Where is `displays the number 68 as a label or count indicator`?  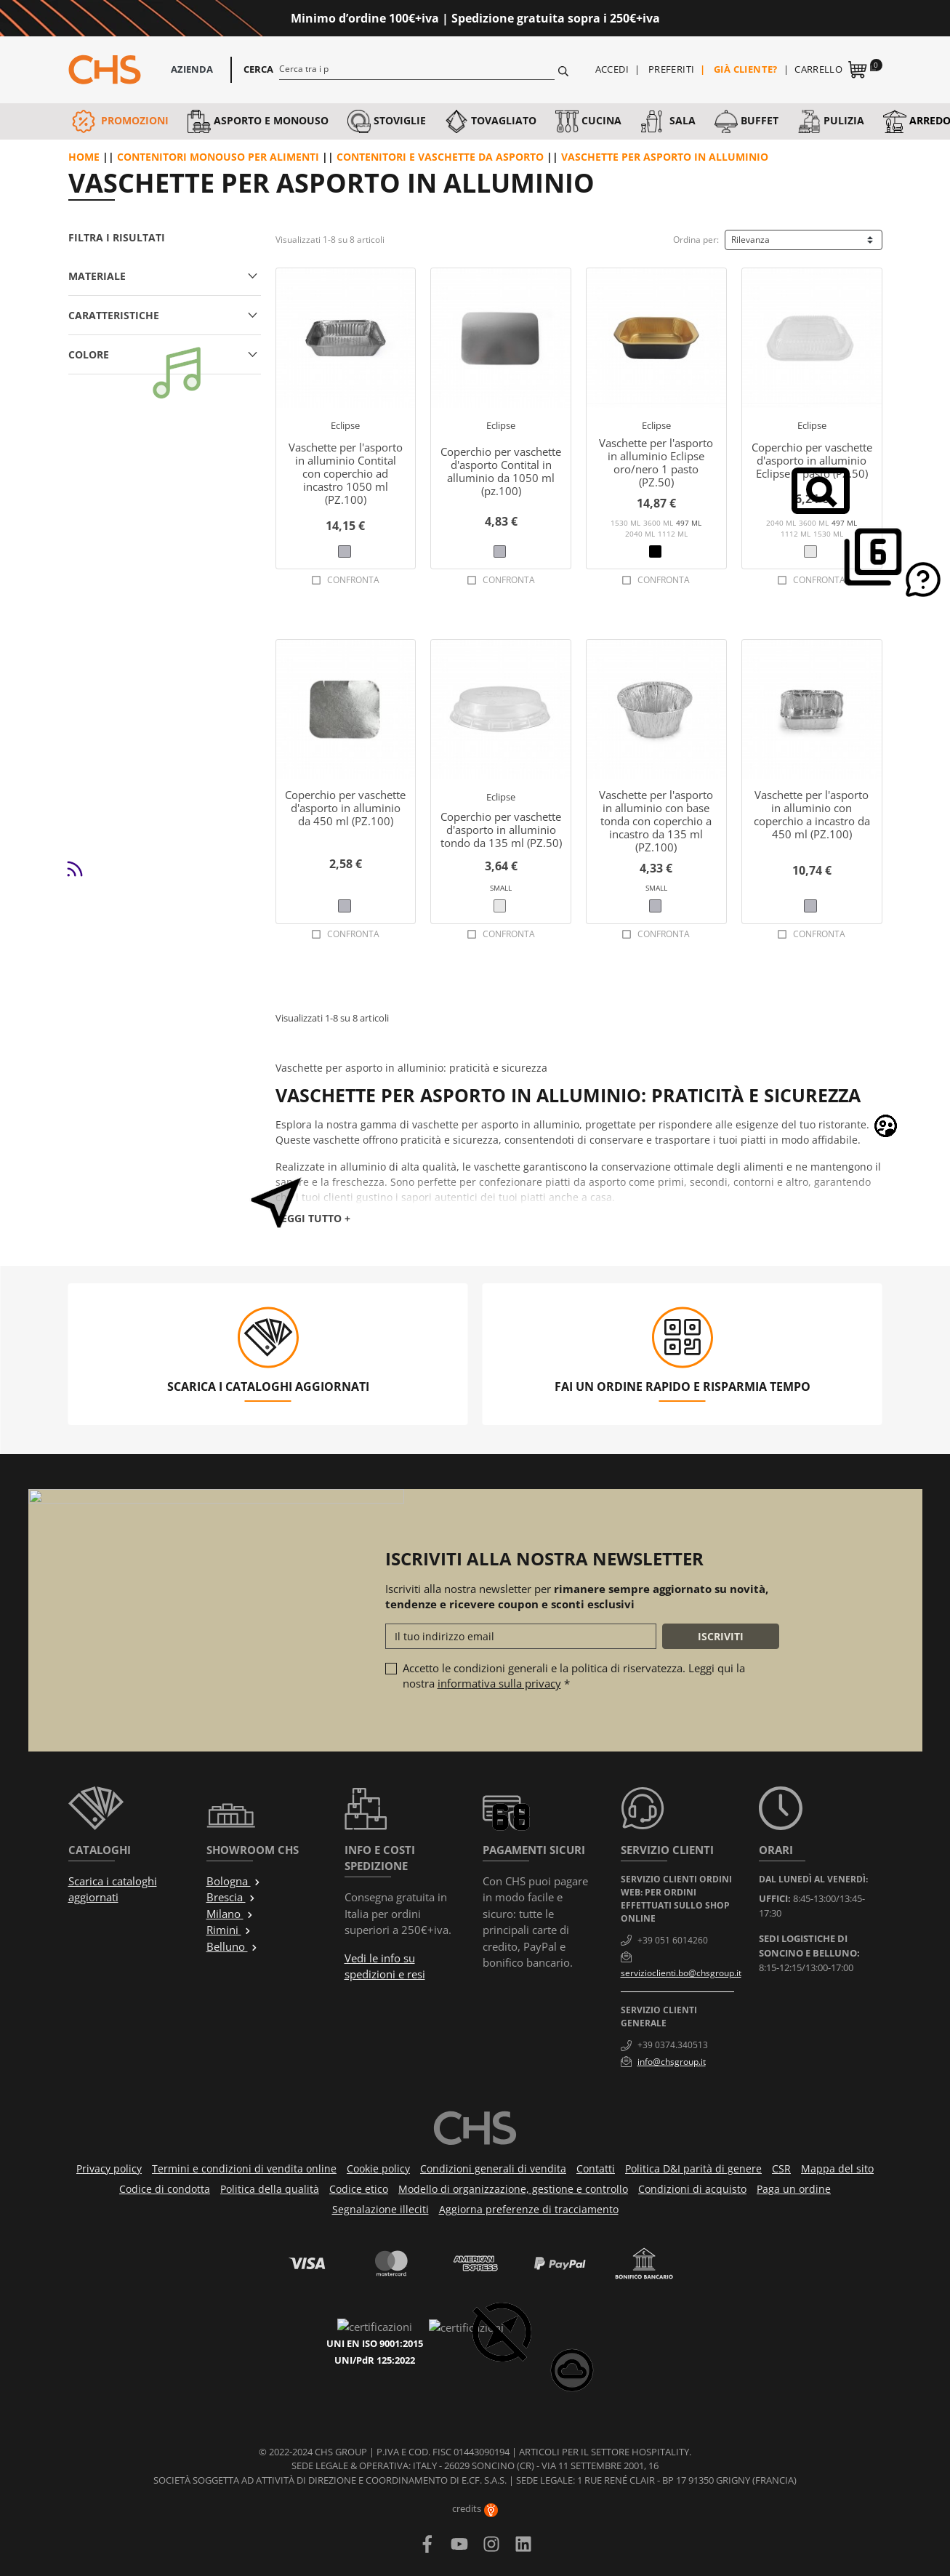 displays the number 68 as a label or count indicator is located at coordinates (511, 1817).